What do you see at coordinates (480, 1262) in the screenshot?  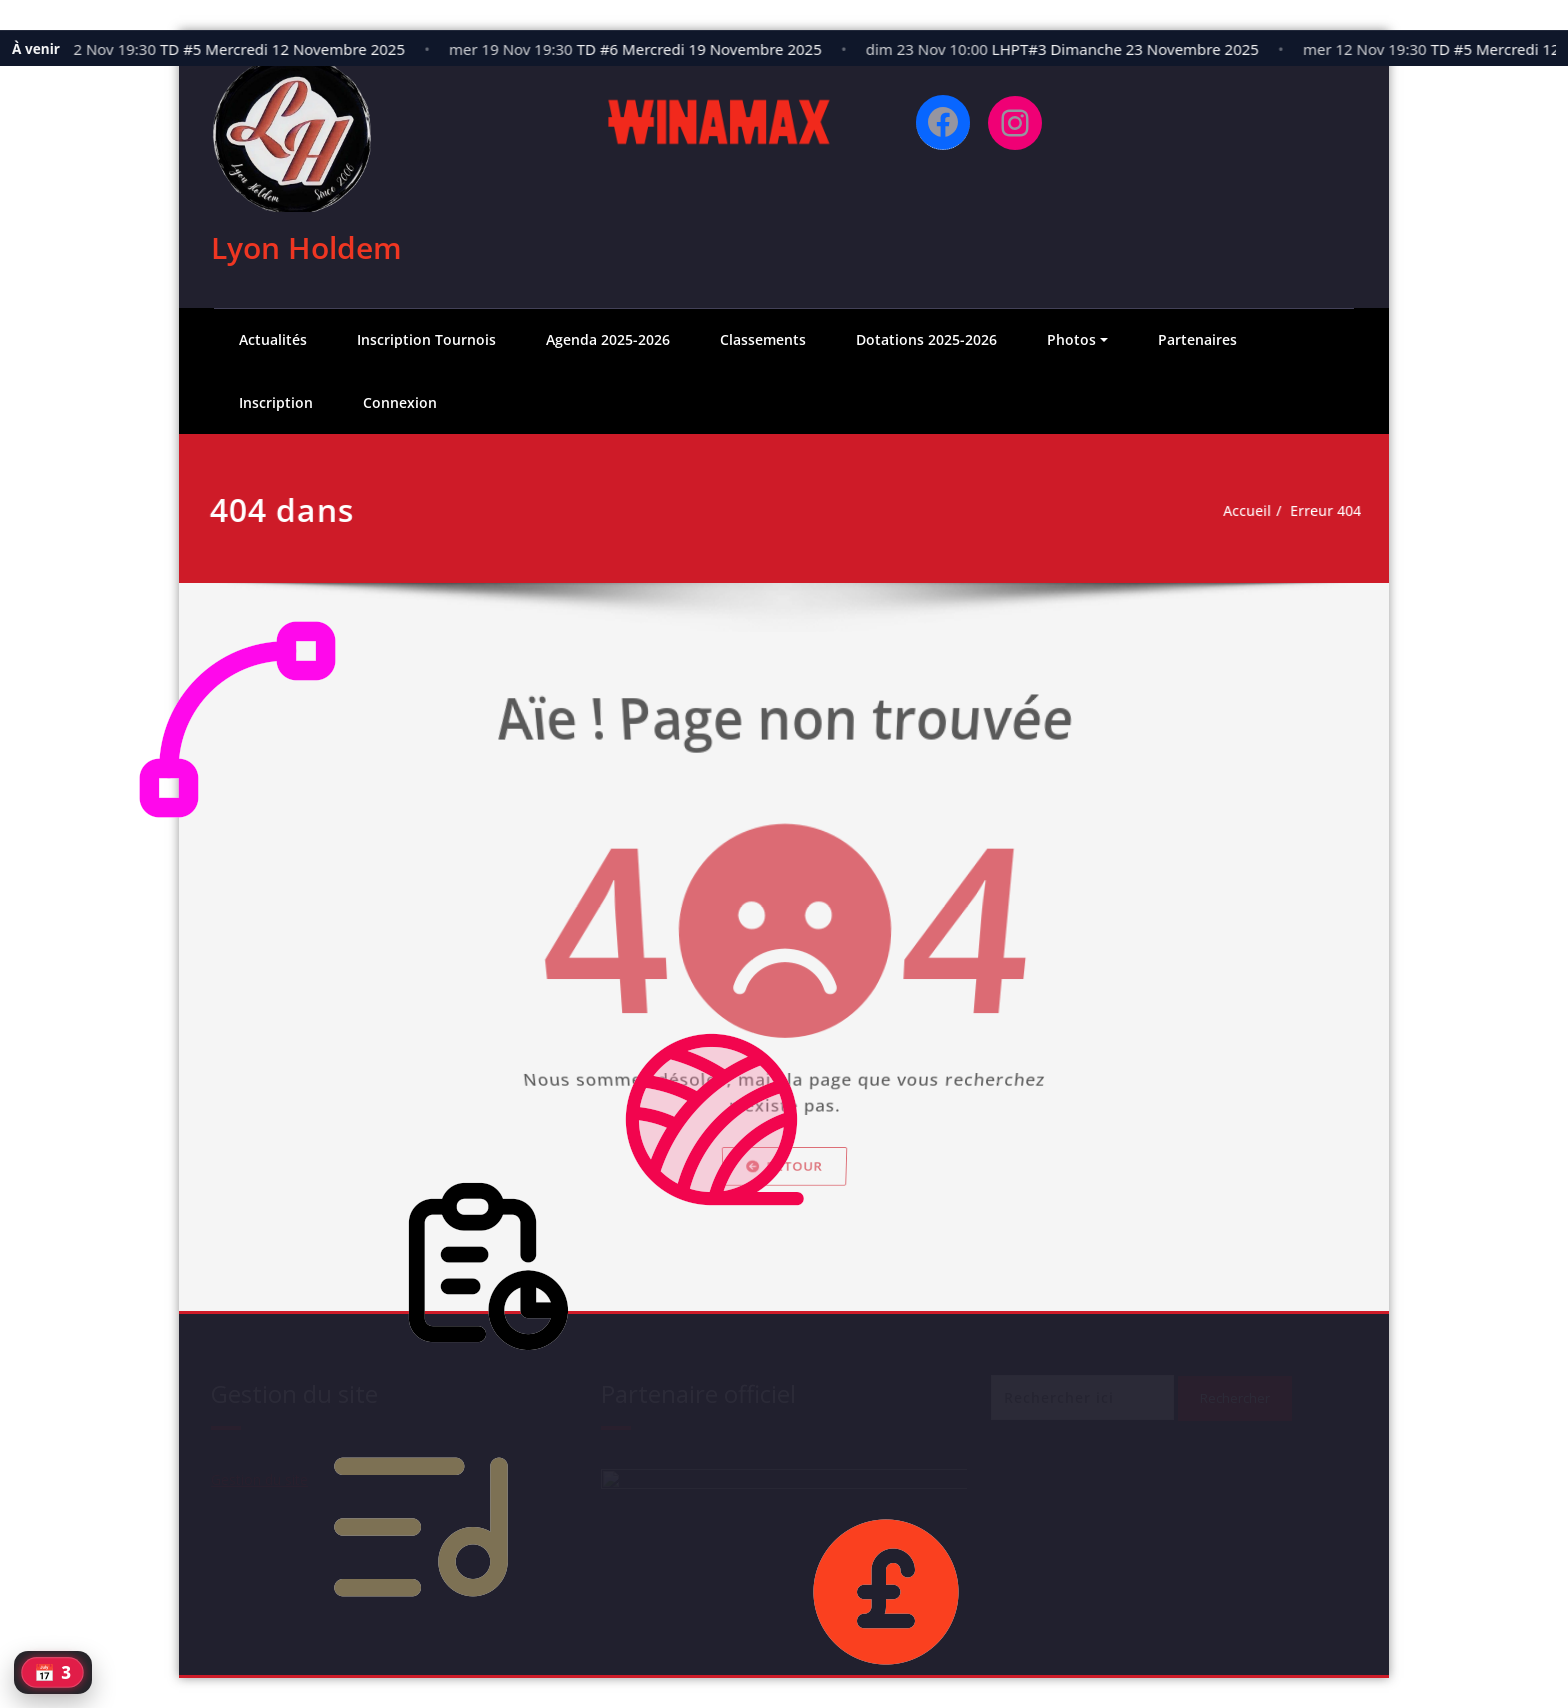 I see `view report status or history` at bounding box center [480, 1262].